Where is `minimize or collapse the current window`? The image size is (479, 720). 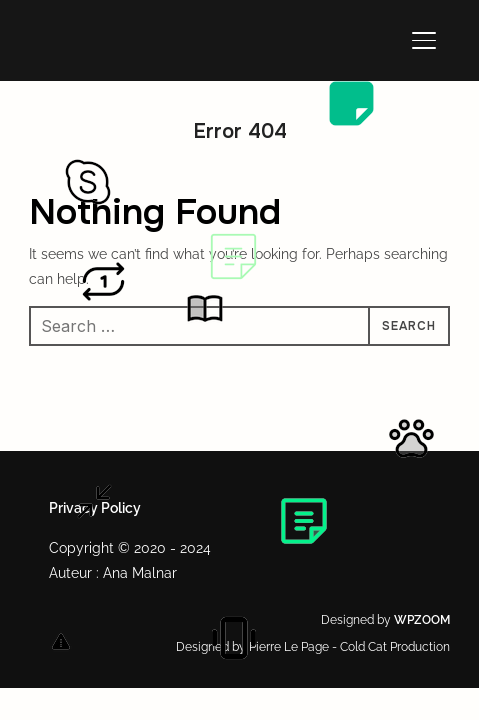 minimize or collapse the current window is located at coordinates (94, 501).